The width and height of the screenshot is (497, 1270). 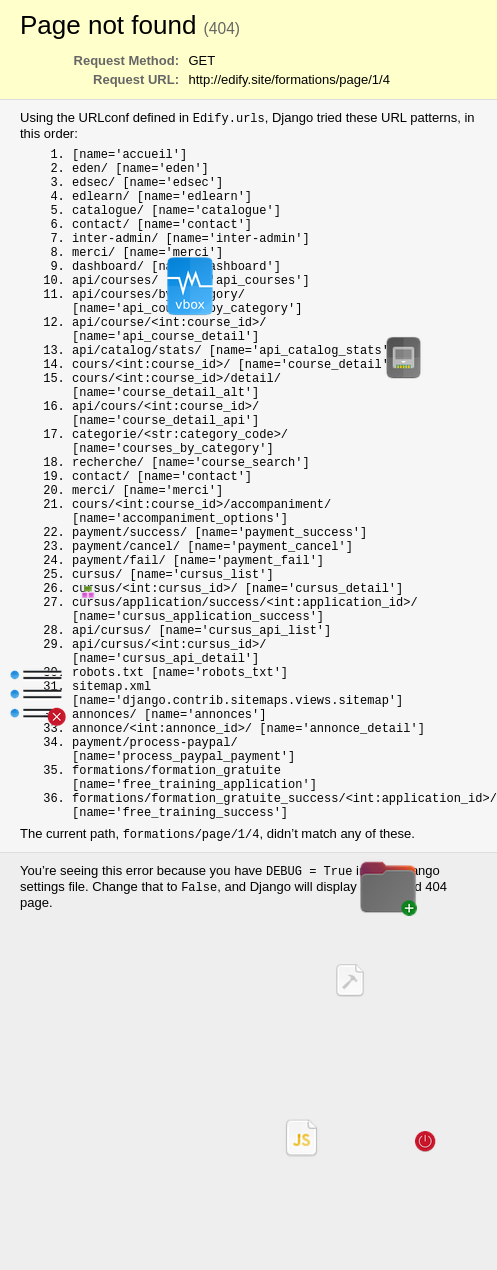 What do you see at coordinates (190, 286) in the screenshot?
I see `virtualbox virtual machine configuration file` at bounding box center [190, 286].